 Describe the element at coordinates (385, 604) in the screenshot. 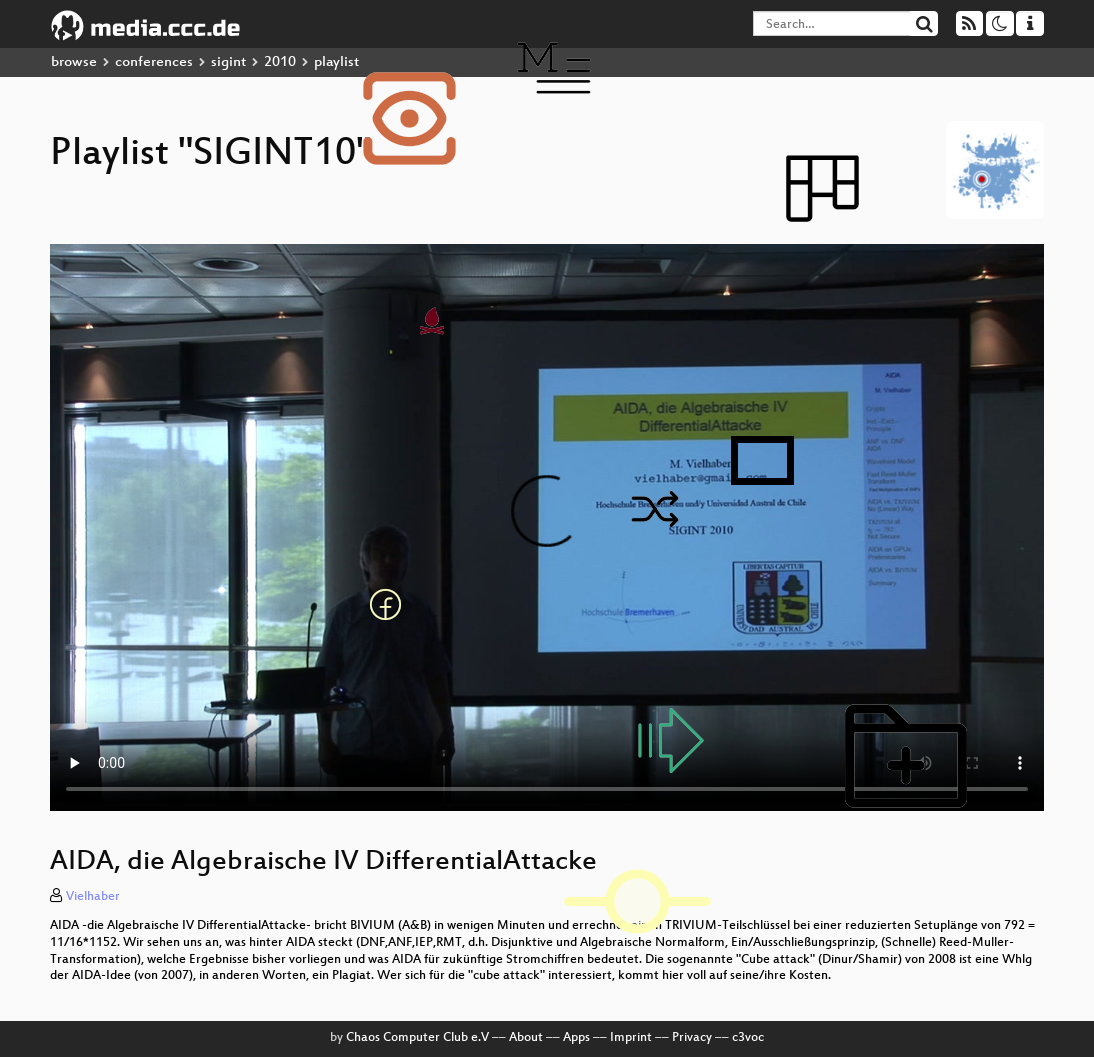

I see `open facebook app` at that location.